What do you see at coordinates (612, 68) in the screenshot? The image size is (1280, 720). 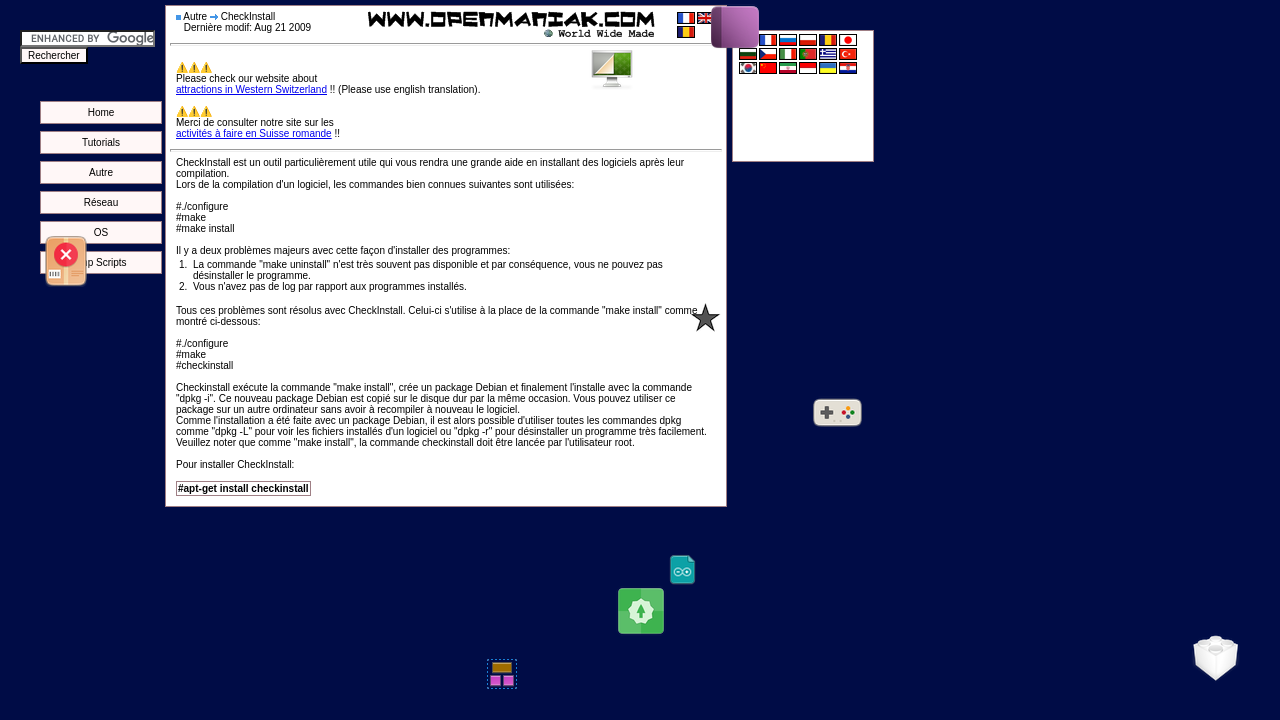 I see `change desktop wallpaper` at bounding box center [612, 68].